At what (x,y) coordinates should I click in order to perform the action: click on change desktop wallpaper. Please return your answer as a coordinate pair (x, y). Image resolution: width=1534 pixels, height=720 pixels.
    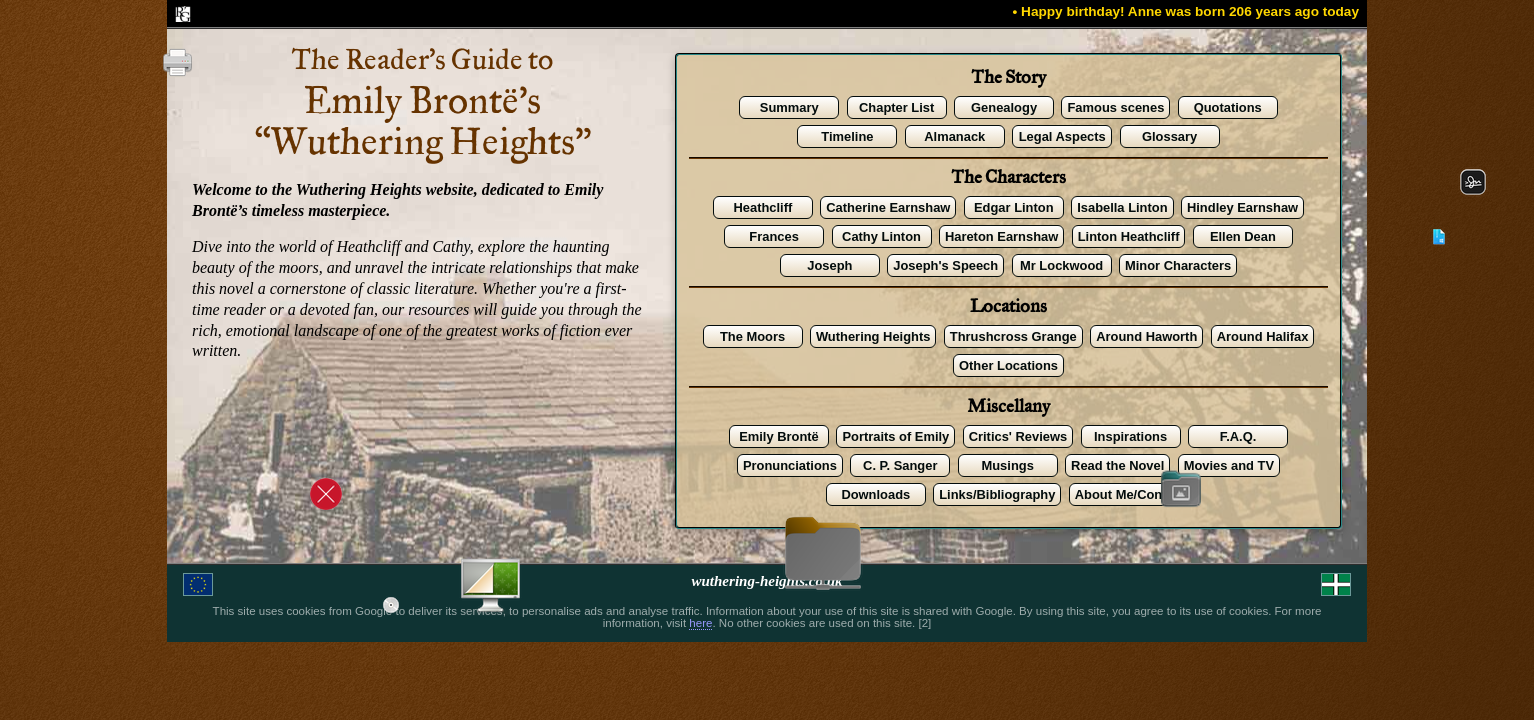
    Looking at the image, I should click on (490, 584).